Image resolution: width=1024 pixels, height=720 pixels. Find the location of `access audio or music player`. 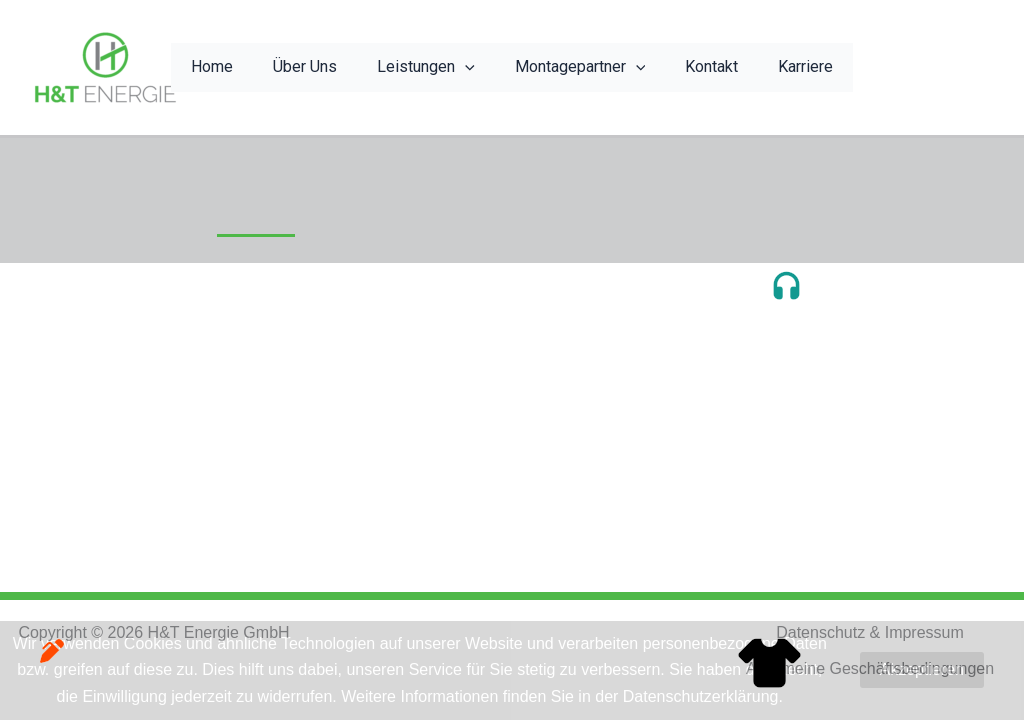

access audio or music player is located at coordinates (786, 286).